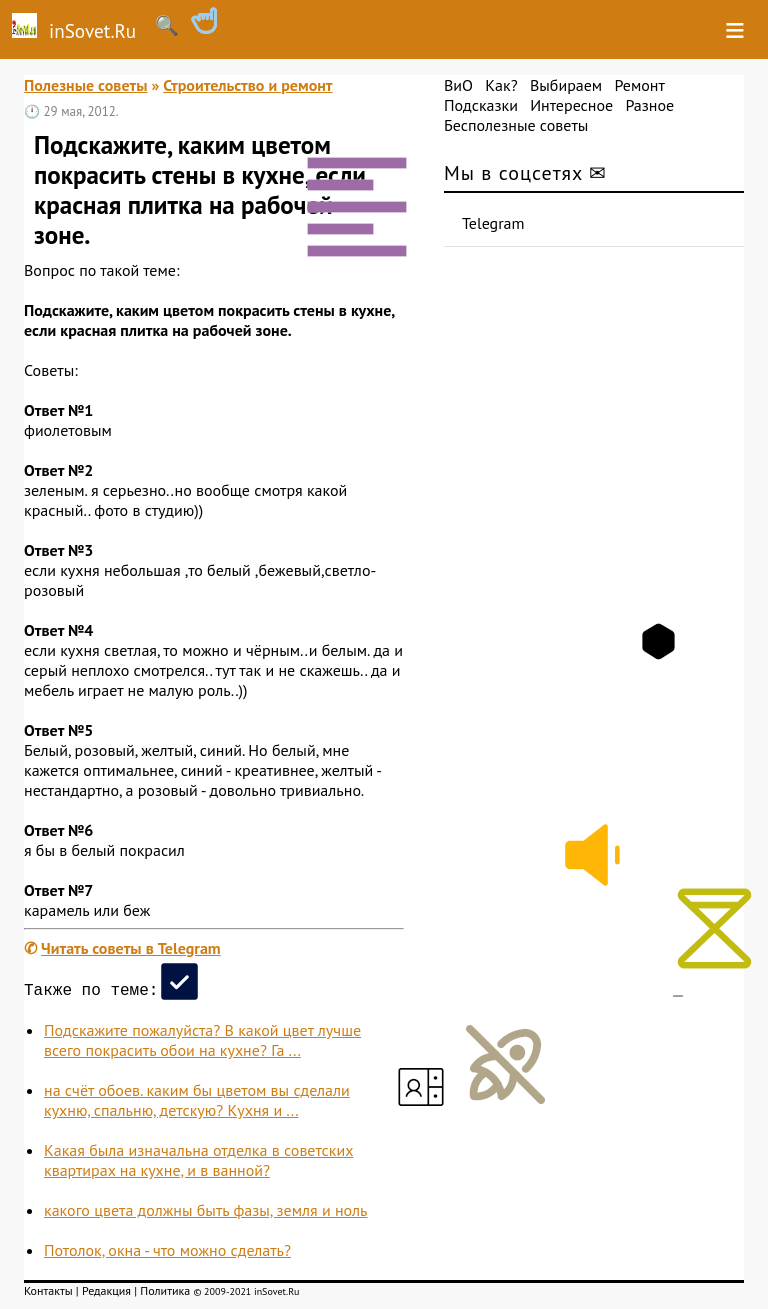  What do you see at coordinates (596, 855) in the screenshot?
I see `adjust volume to low level` at bounding box center [596, 855].